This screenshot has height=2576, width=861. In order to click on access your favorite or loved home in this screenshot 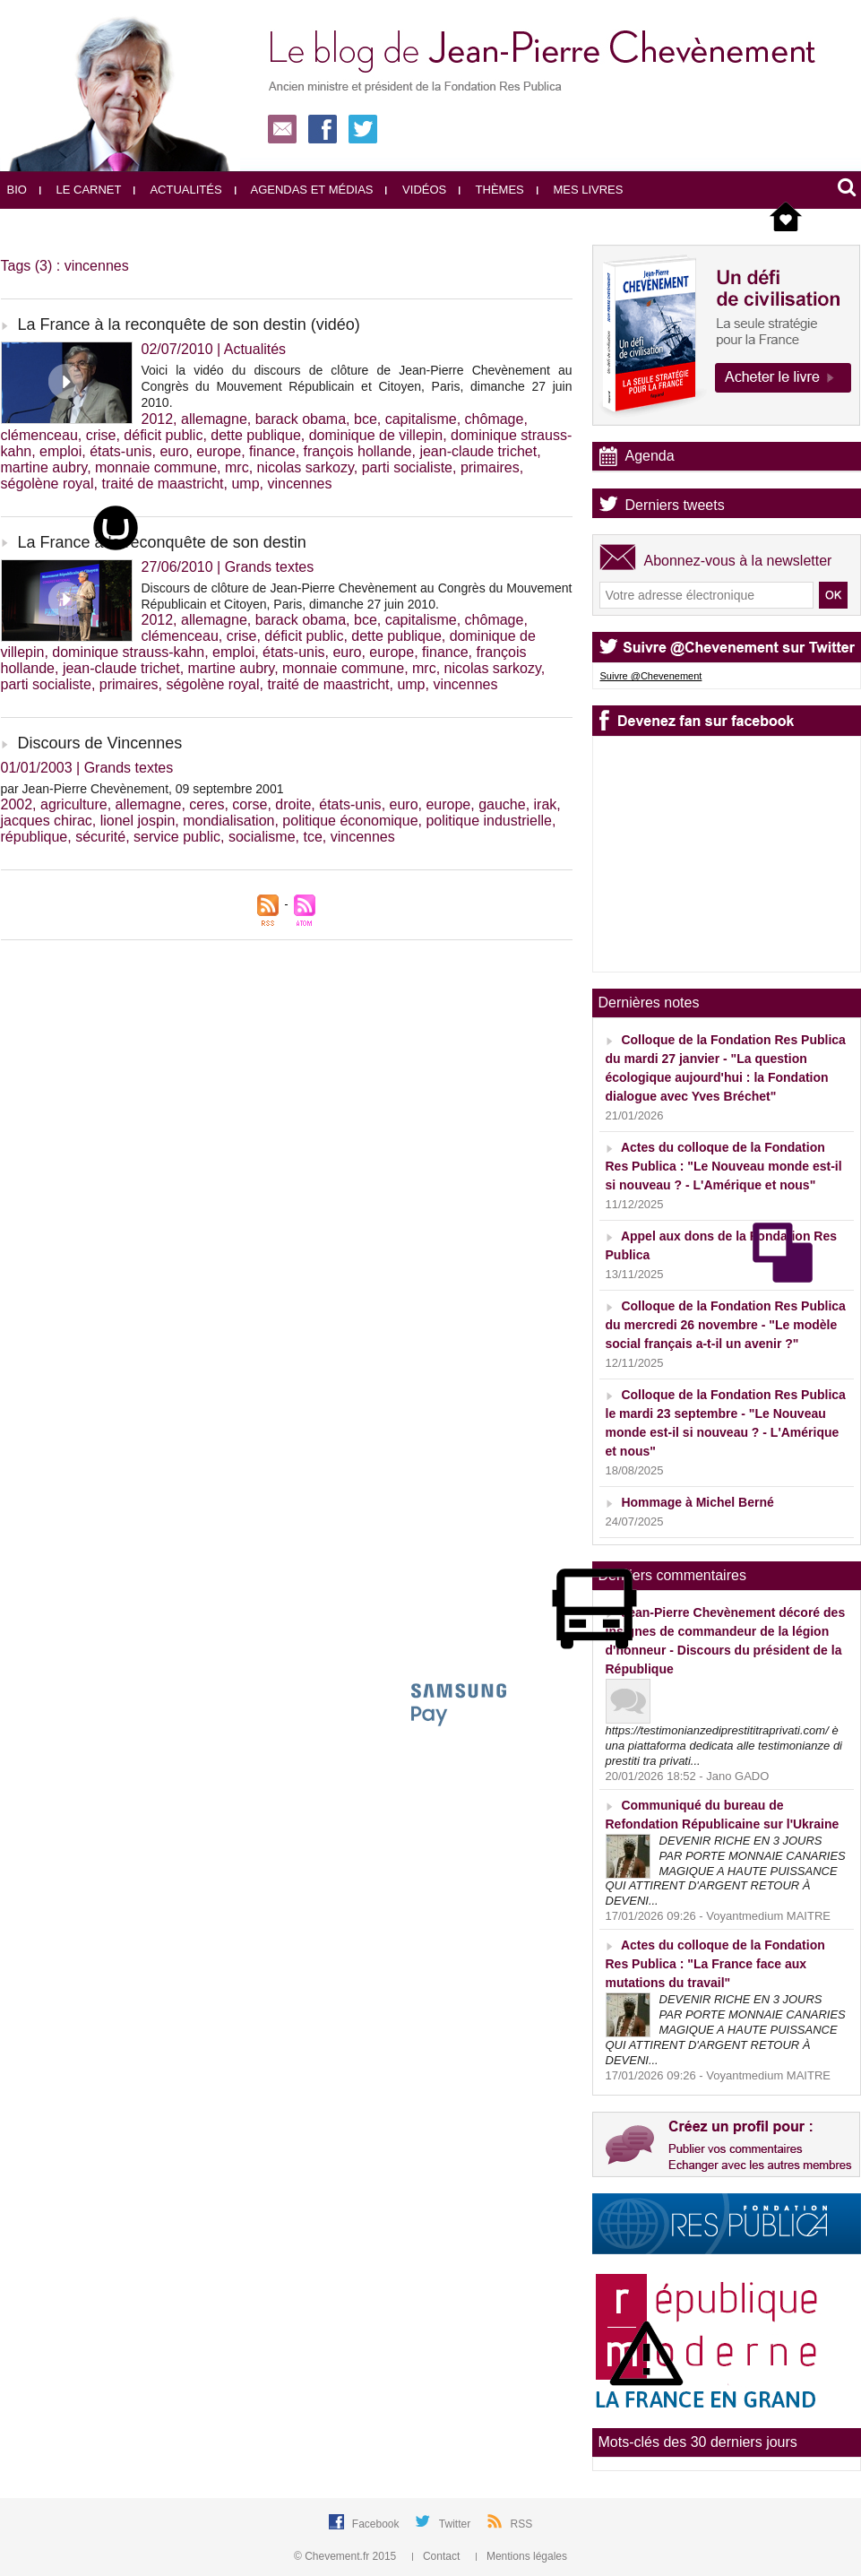, I will do `click(786, 218)`.